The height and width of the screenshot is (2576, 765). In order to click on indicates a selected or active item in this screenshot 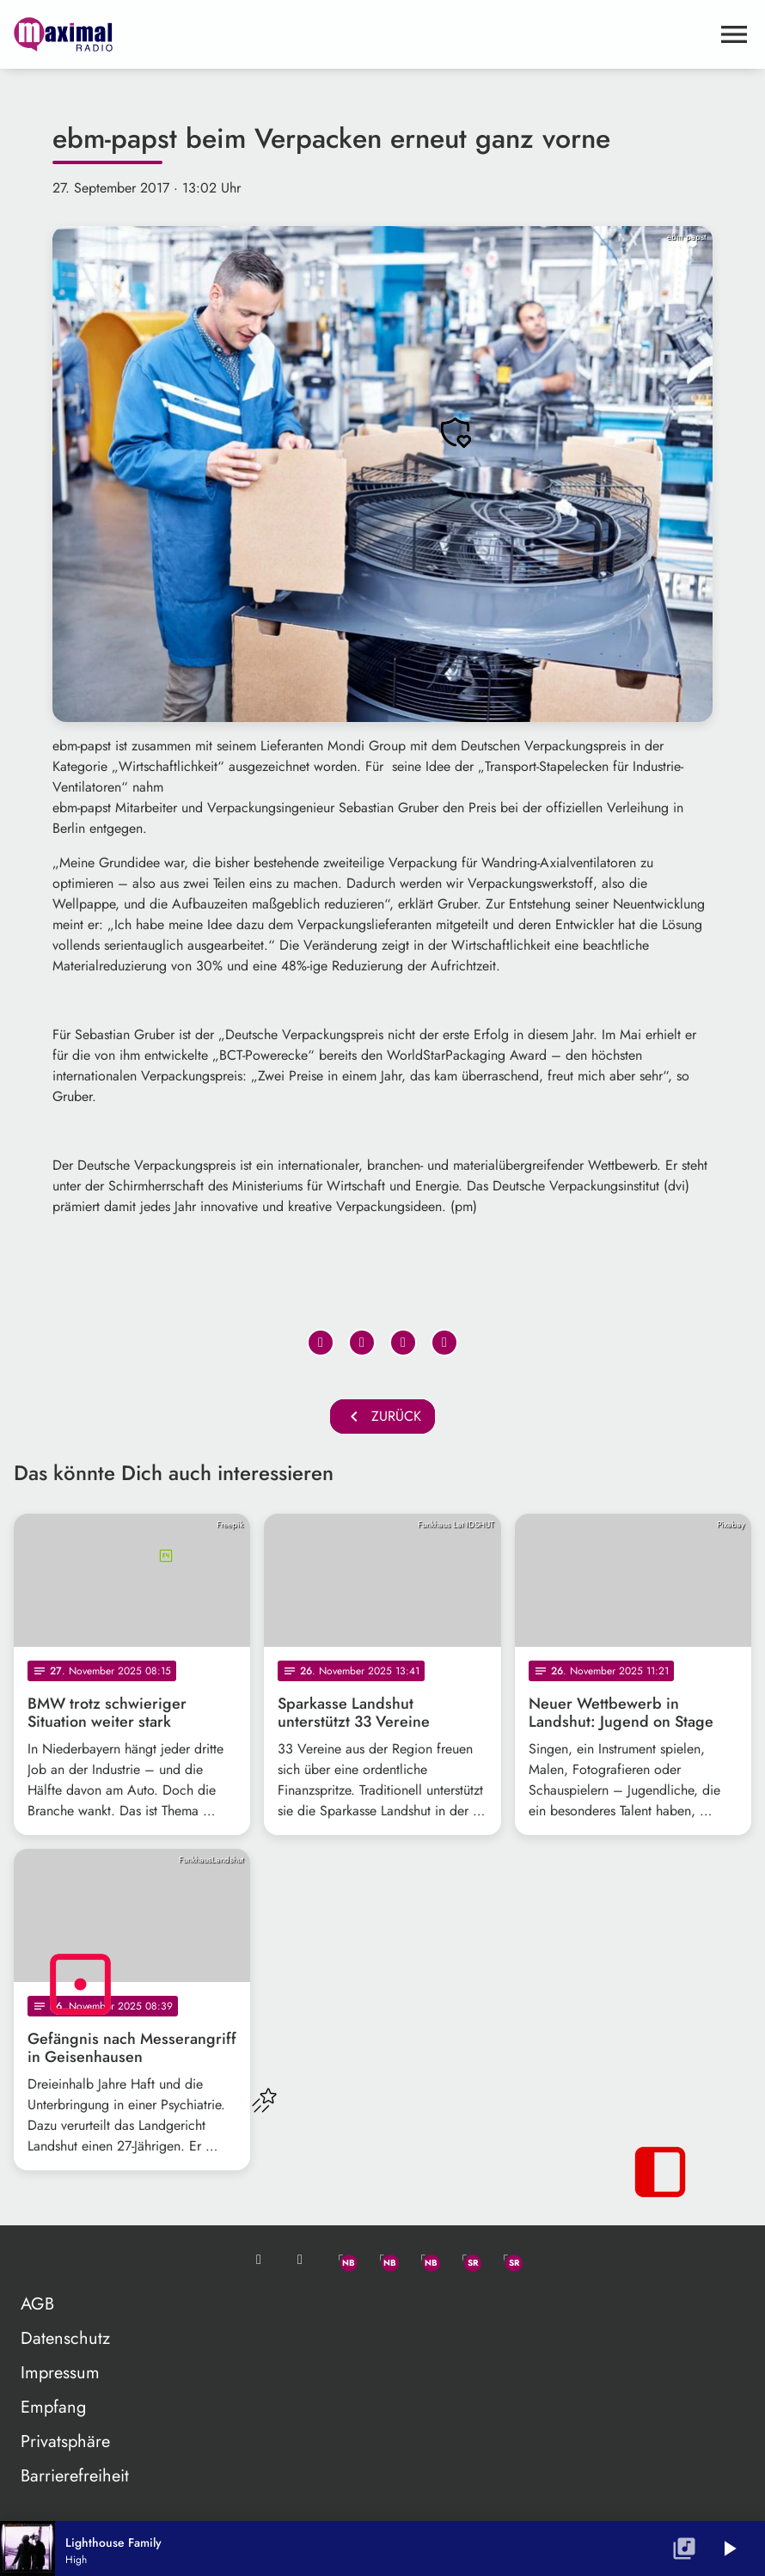, I will do `click(80, 1984)`.